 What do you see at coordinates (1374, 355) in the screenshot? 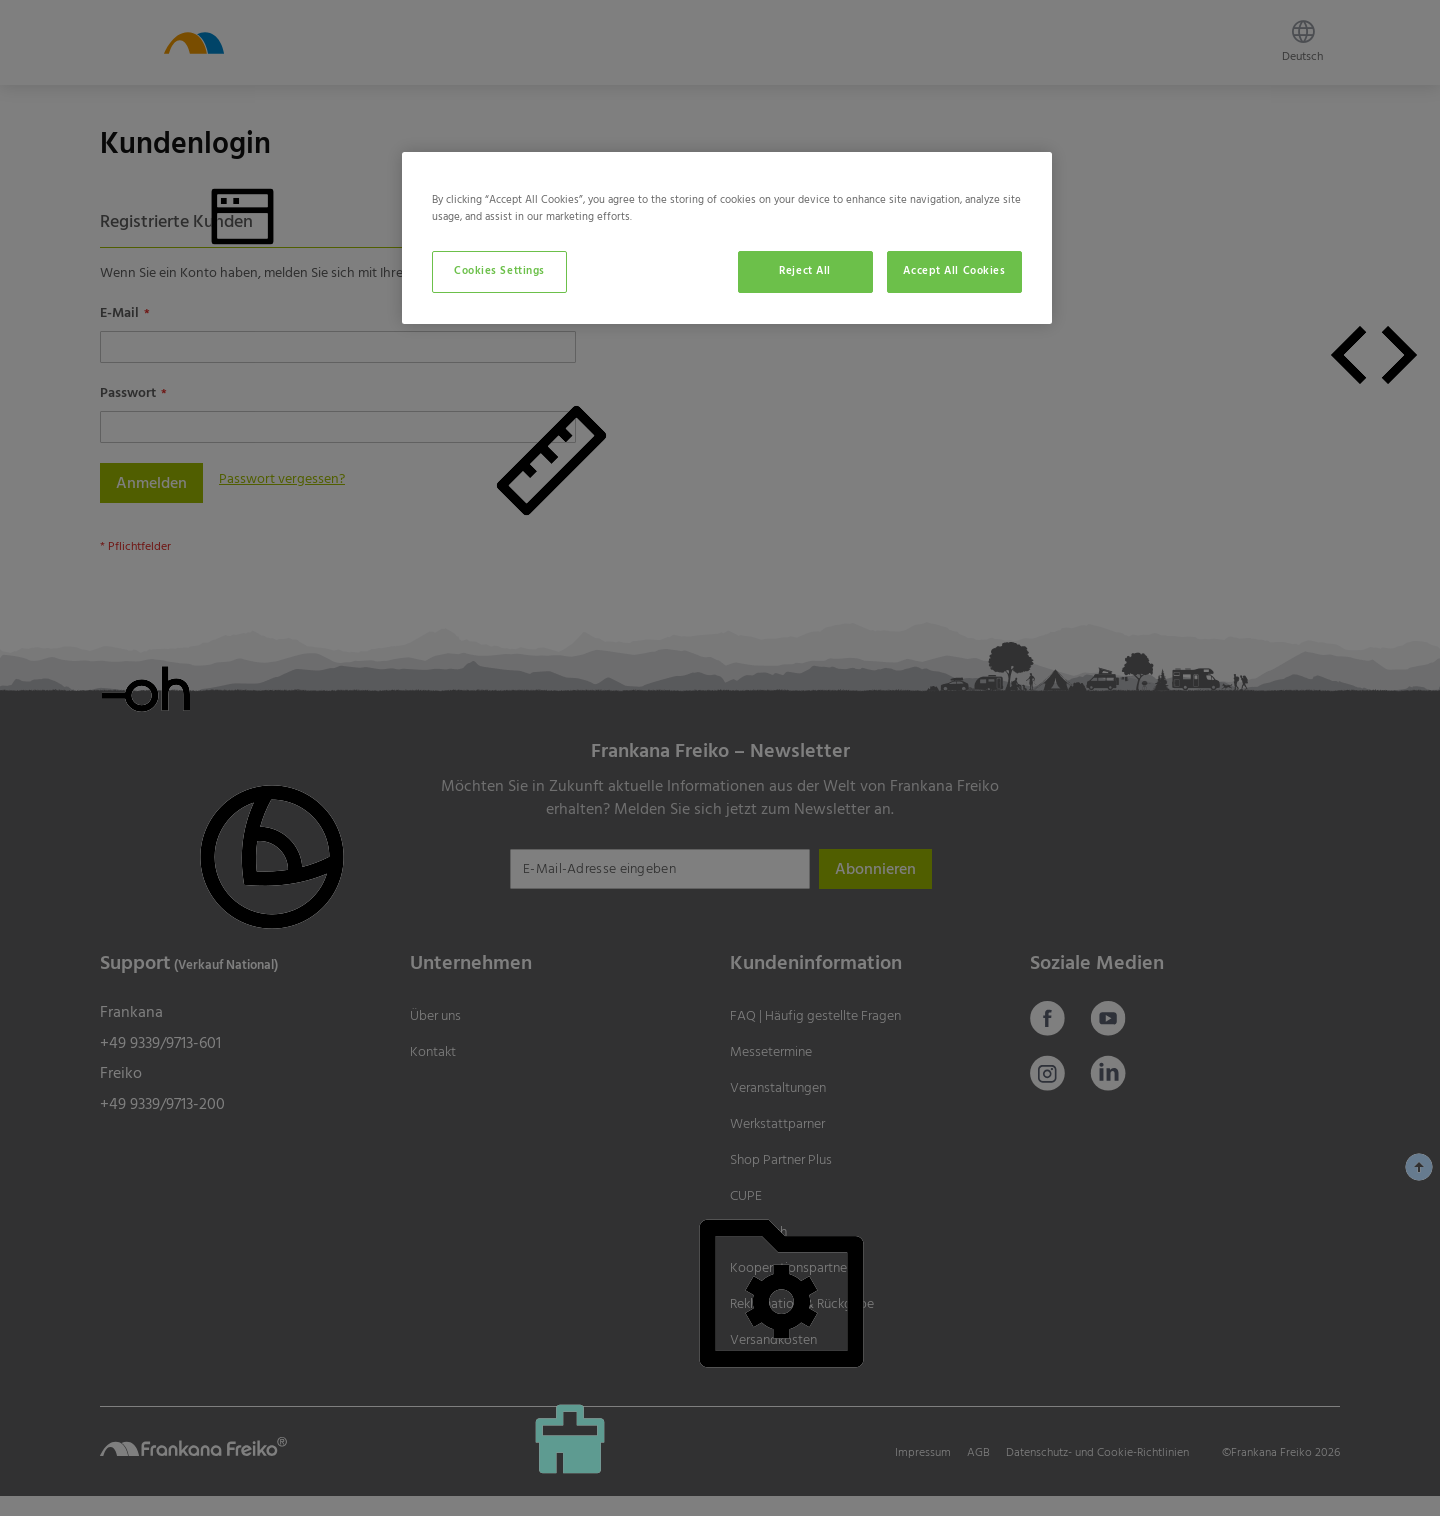
I see `expand content horizontally` at bounding box center [1374, 355].